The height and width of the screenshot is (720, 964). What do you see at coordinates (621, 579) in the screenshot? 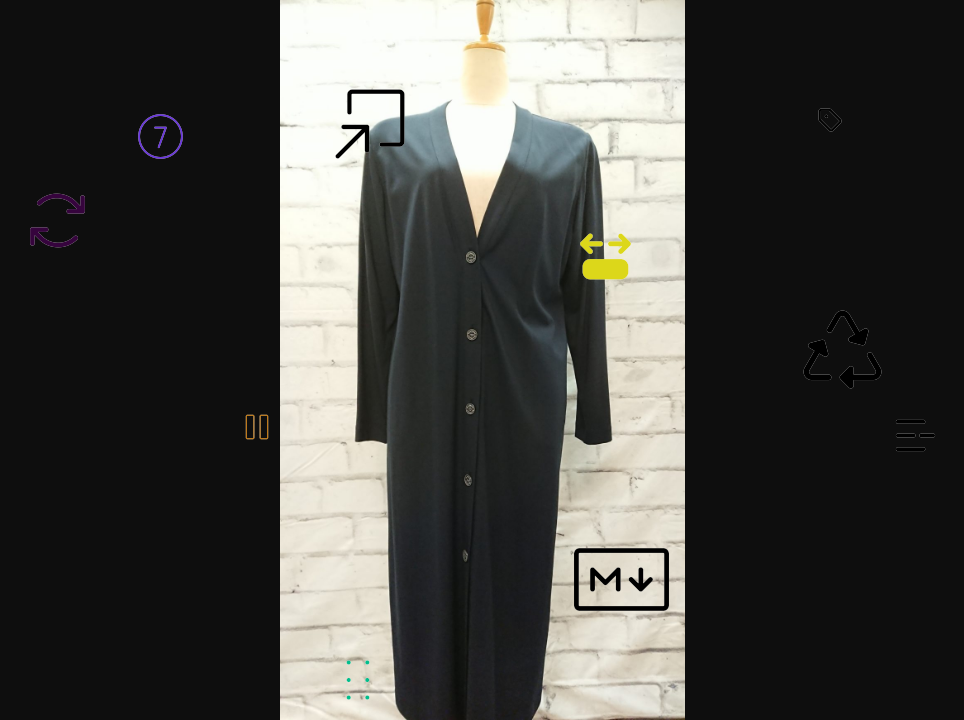
I see `format text using markdown` at bounding box center [621, 579].